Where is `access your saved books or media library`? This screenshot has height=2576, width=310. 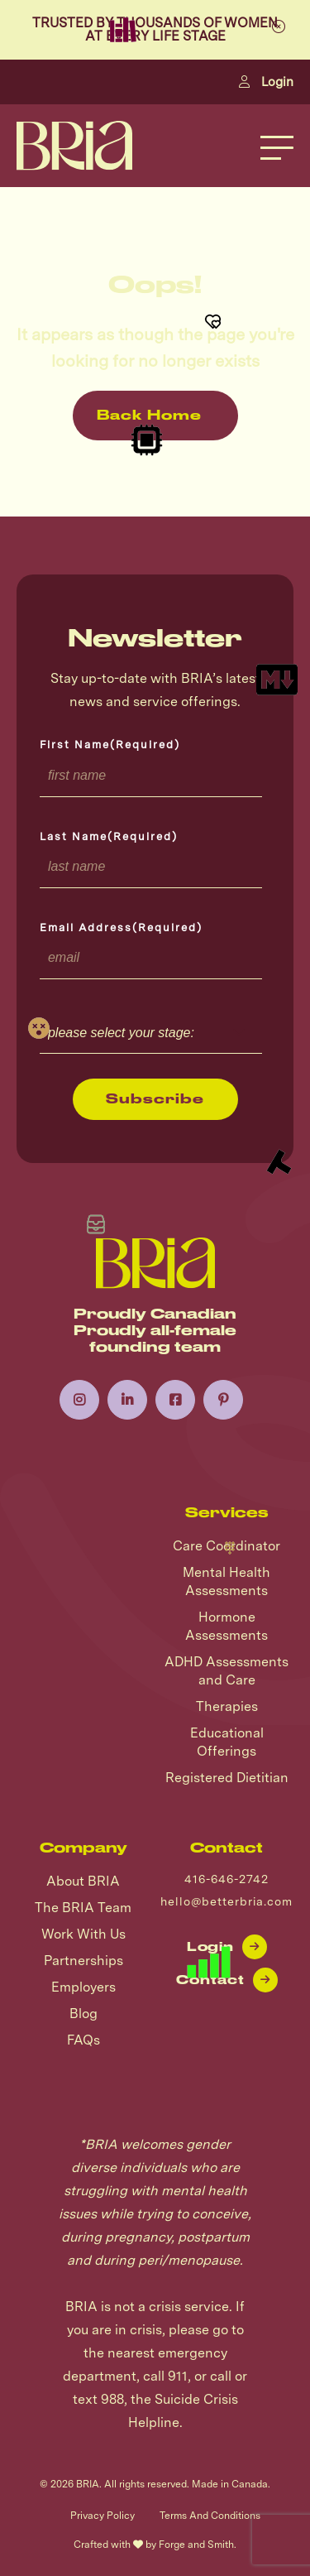
access your saved books or media library is located at coordinates (123, 30).